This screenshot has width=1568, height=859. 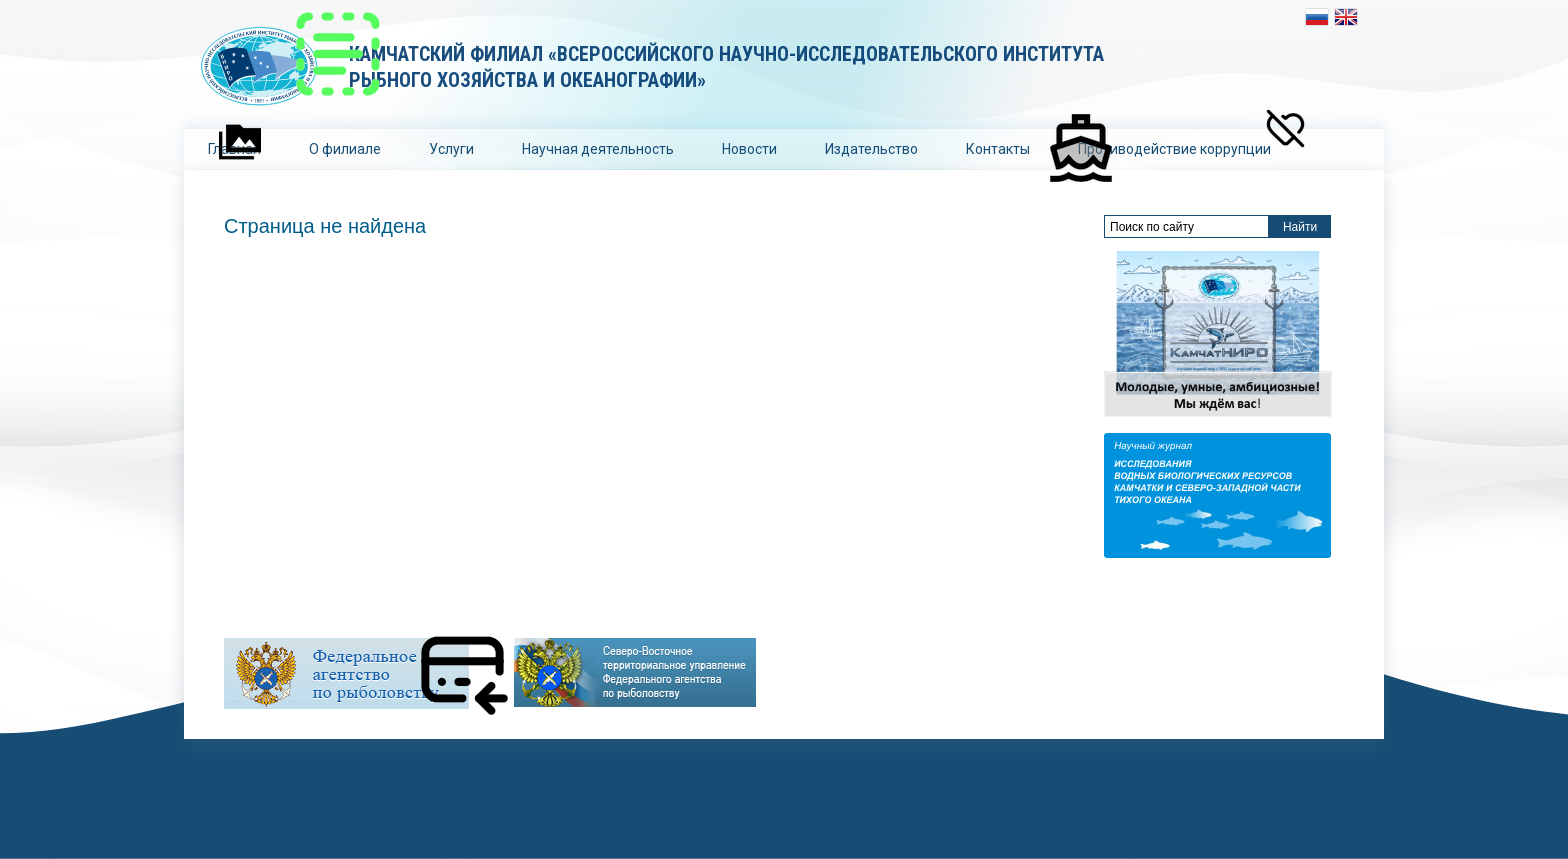 What do you see at coordinates (240, 142) in the screenshot?
I see `access photo and video library` at bounding box center [240, 142].